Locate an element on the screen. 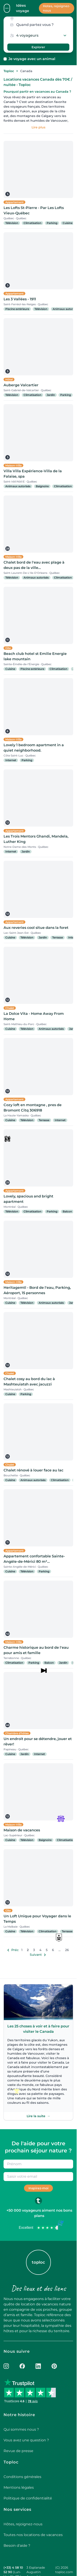  access crafting or blacksmith features is located at coordinates (16, 2091).